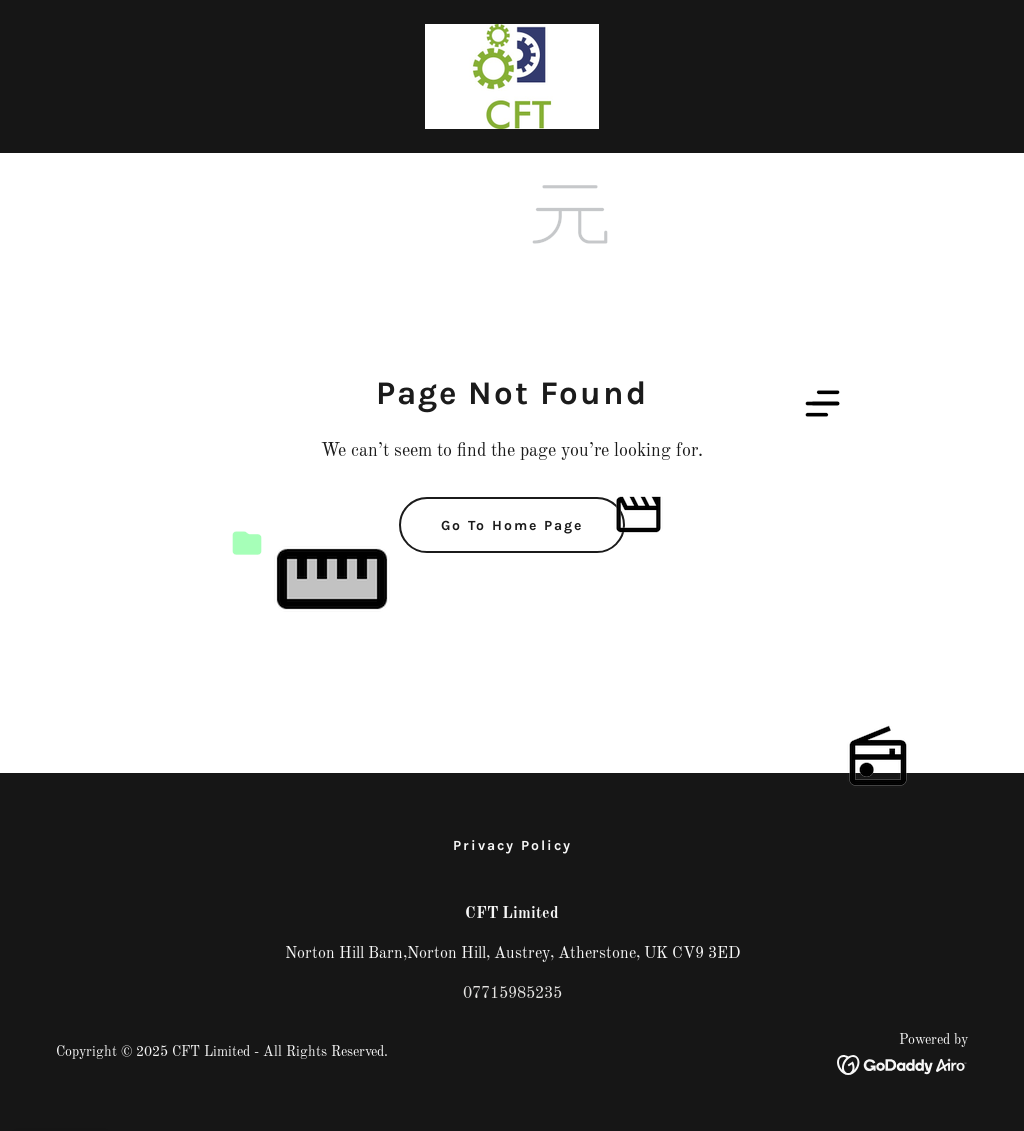 The width and height of the screenshot is (1024, 1131). Describe the element at coordinates (638, 514) in the screenshot. I see `access video or movie content` at that location.